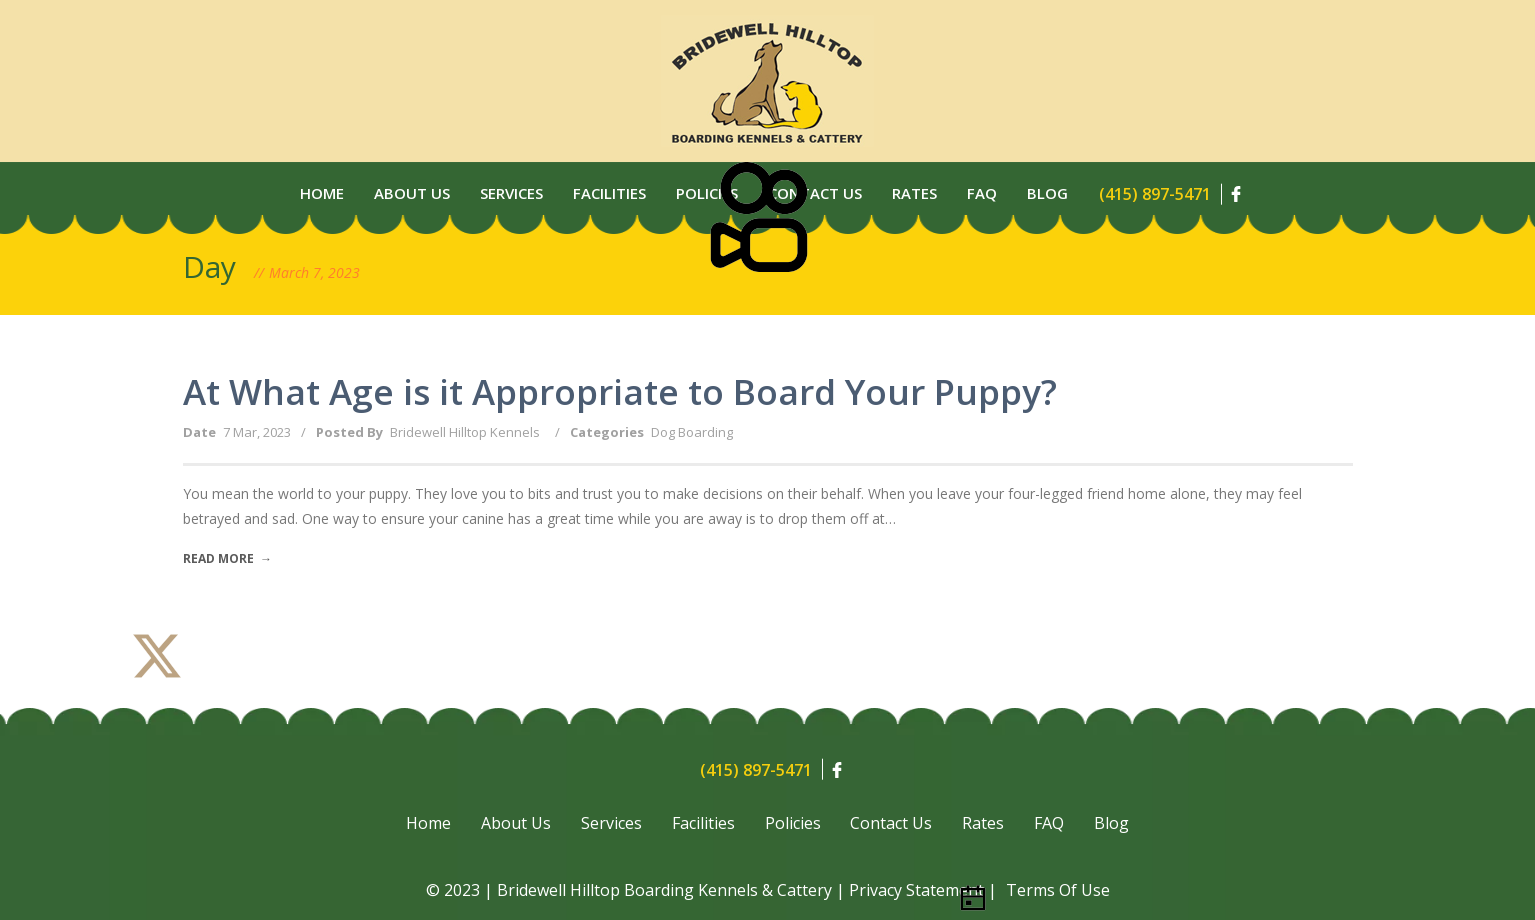 The width and height of the screenshot is (1535, 920). I want to click on share to X (formerly Twitter), so click(157, 656).